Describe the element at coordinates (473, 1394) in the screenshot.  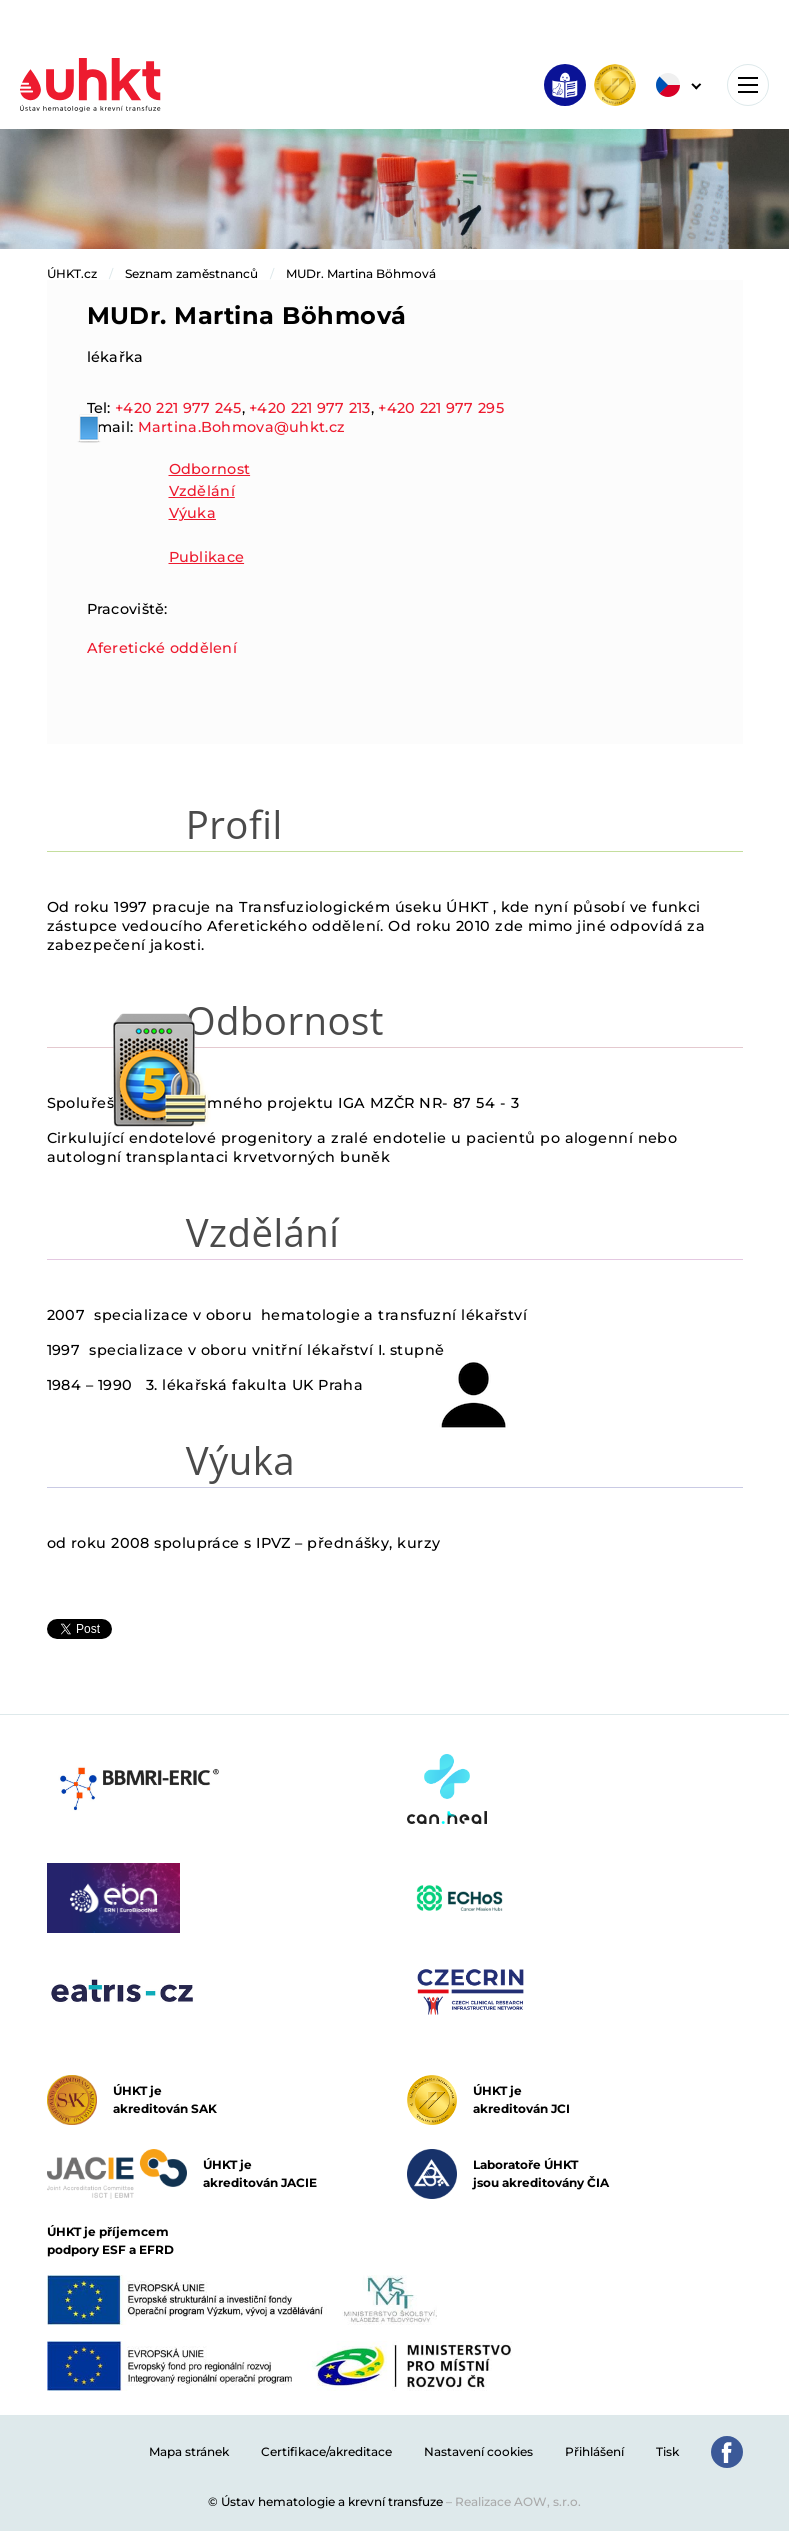
I see `view user profile` at that location.